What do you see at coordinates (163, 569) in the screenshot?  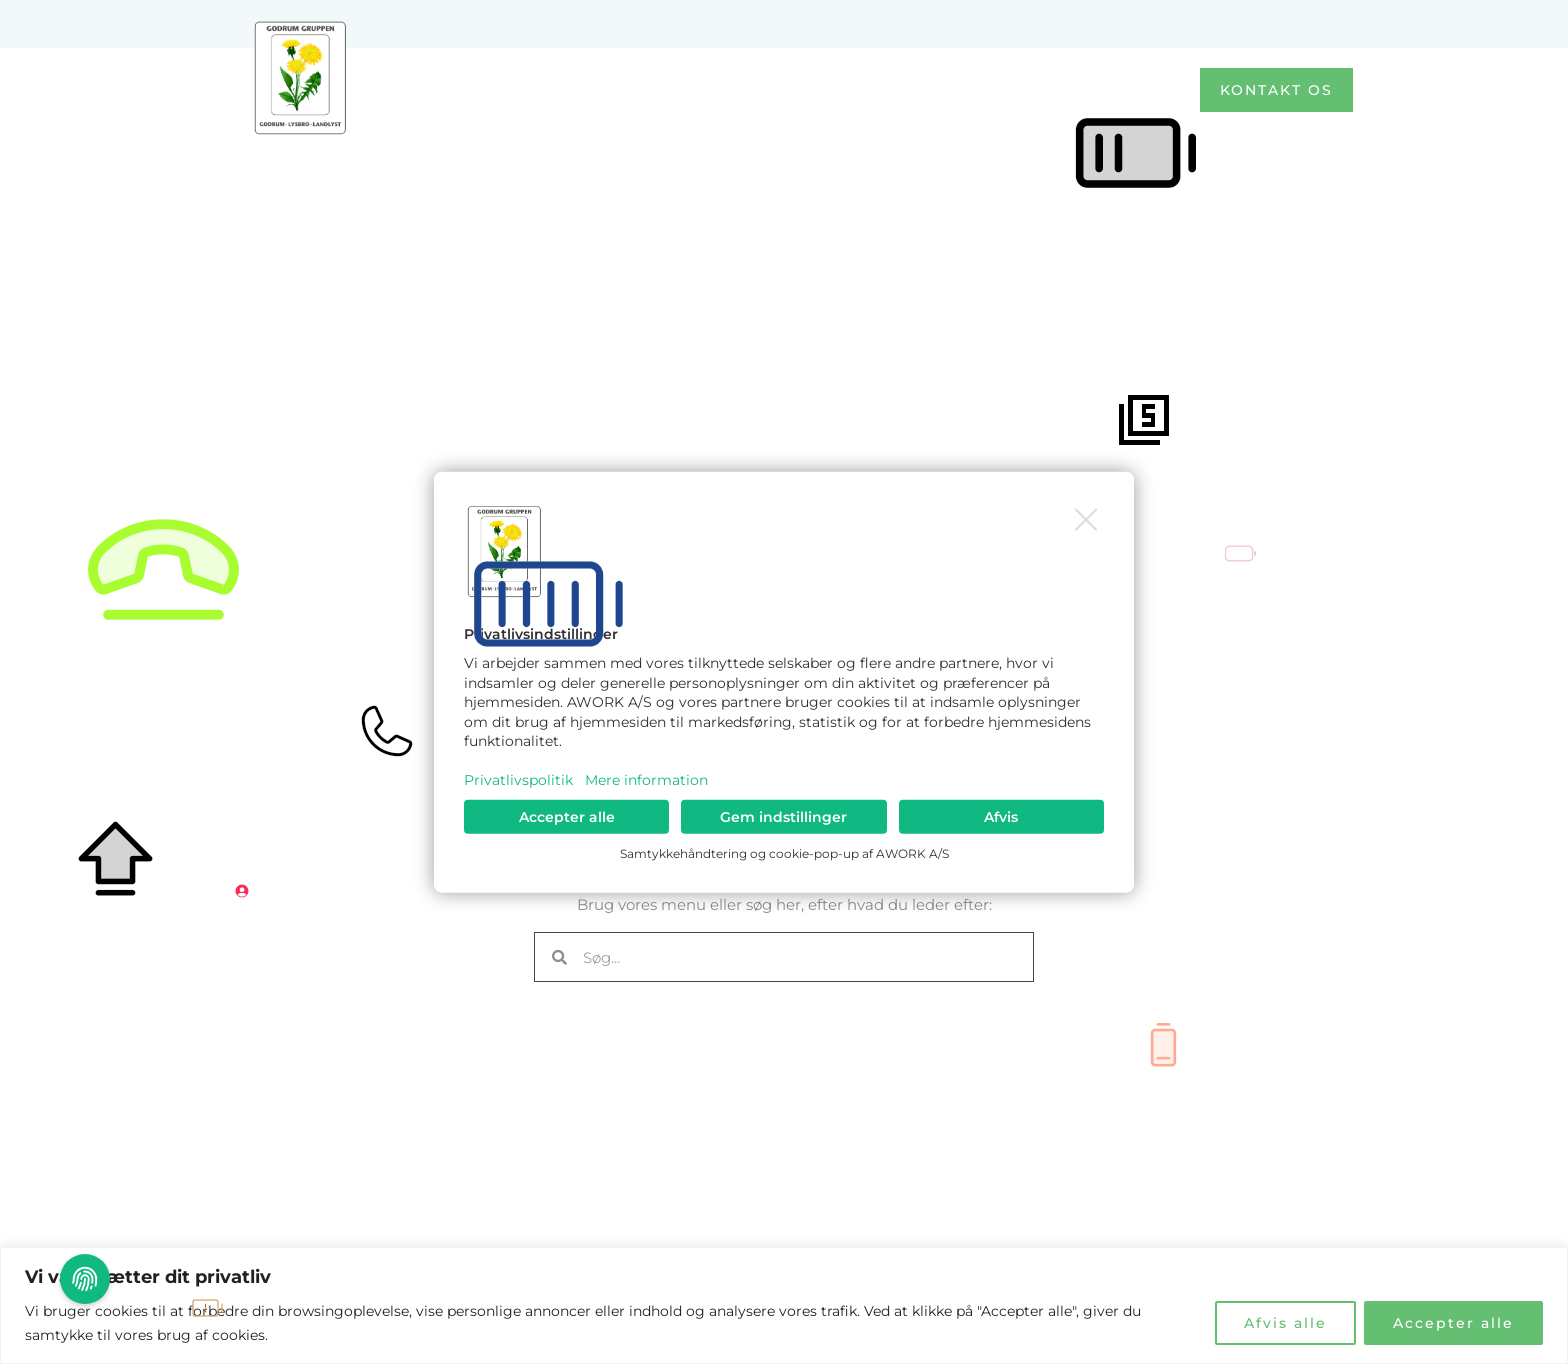 I see `end or hang up a call` at bounding box center [163, 569].